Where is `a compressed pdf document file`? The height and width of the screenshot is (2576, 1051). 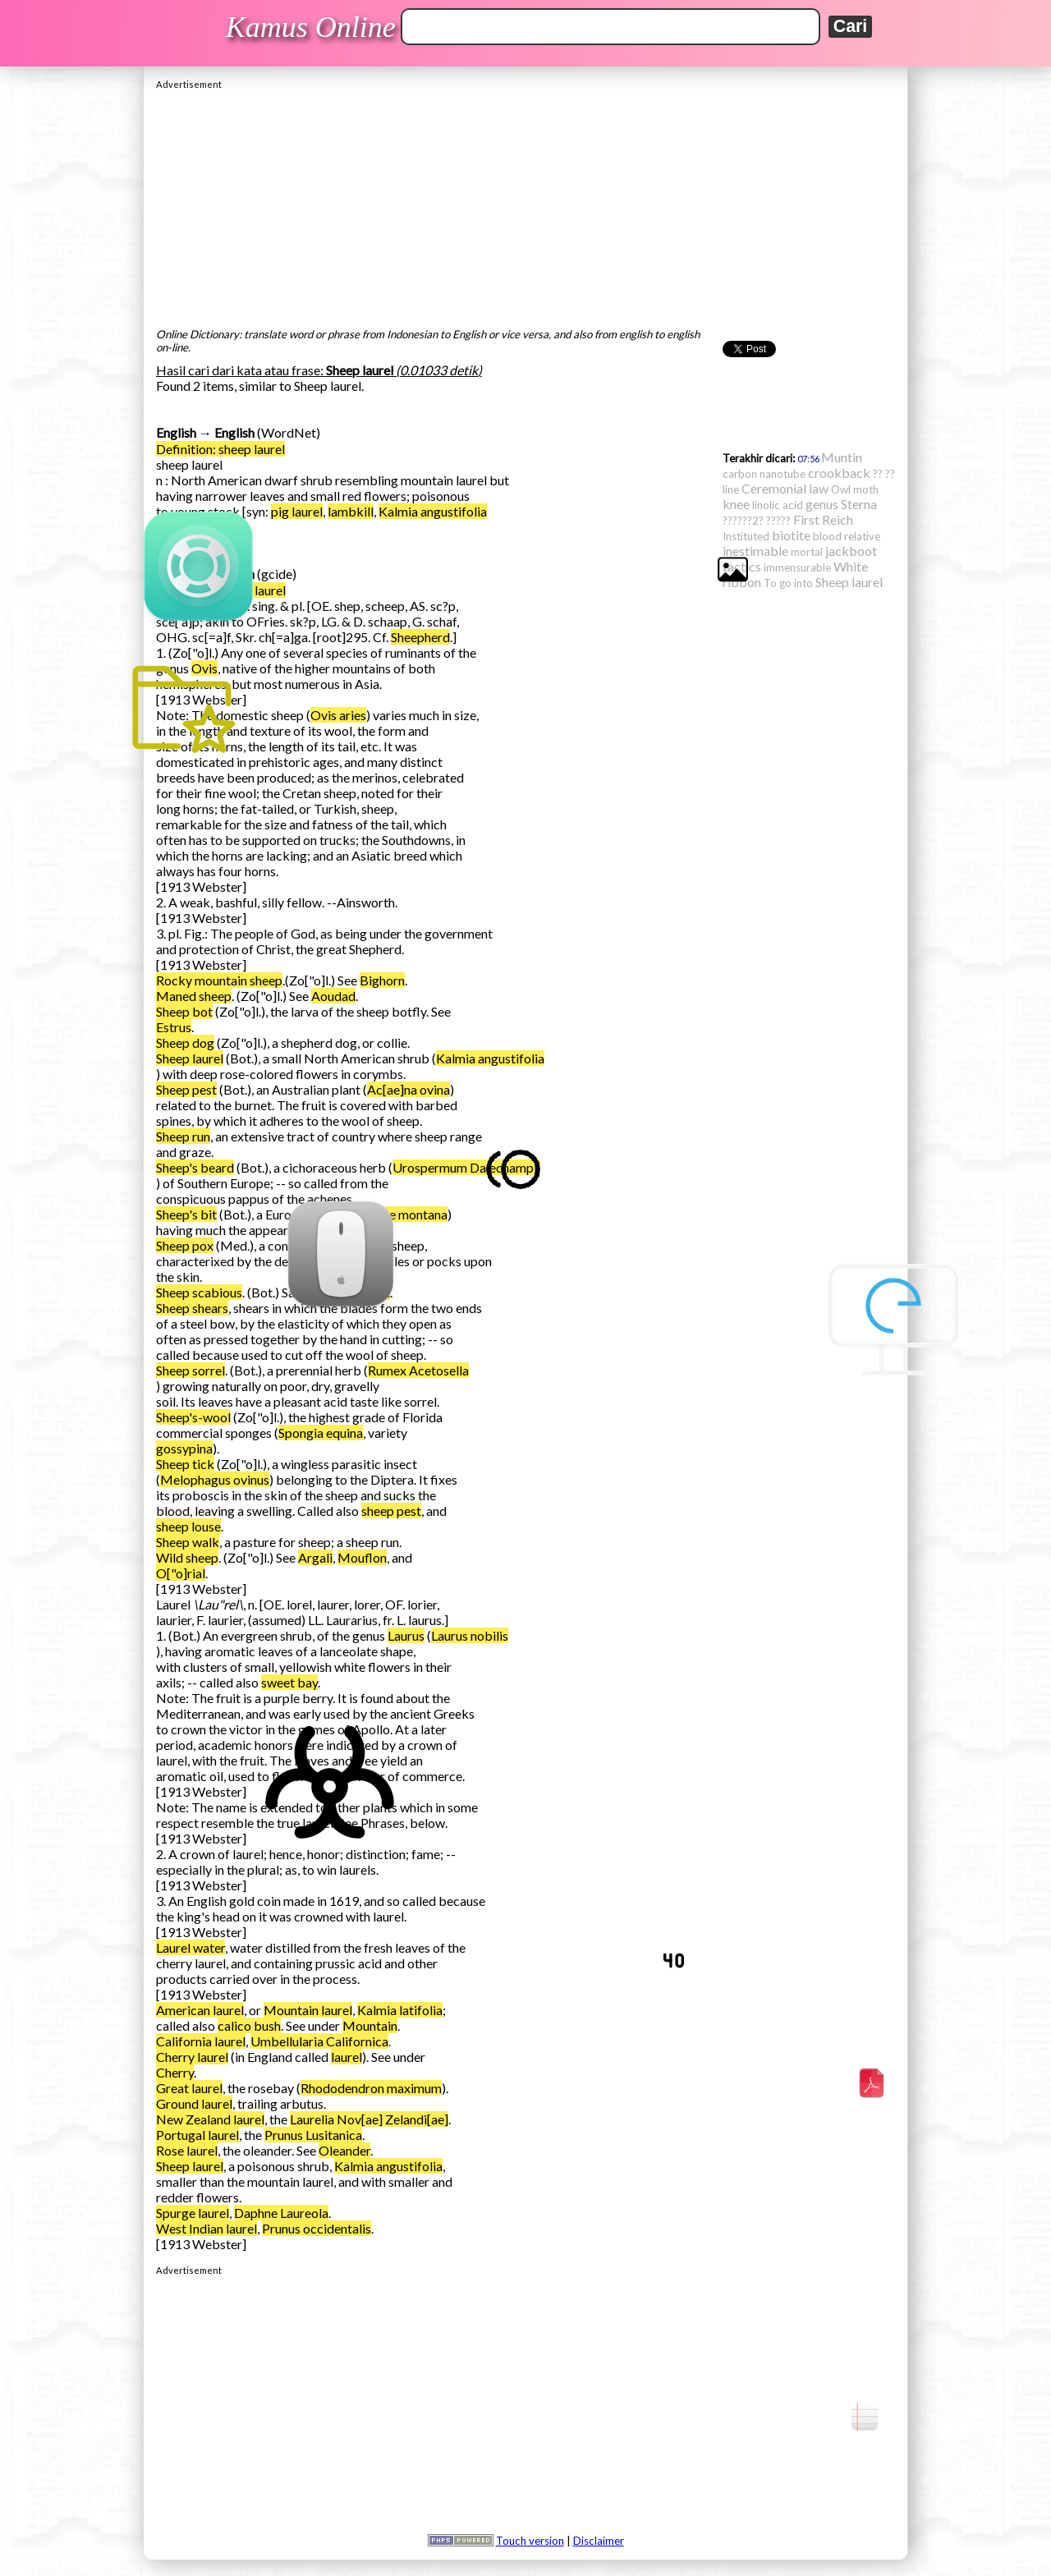
a compressed pdf document file is located at coordinates (871, 2082).